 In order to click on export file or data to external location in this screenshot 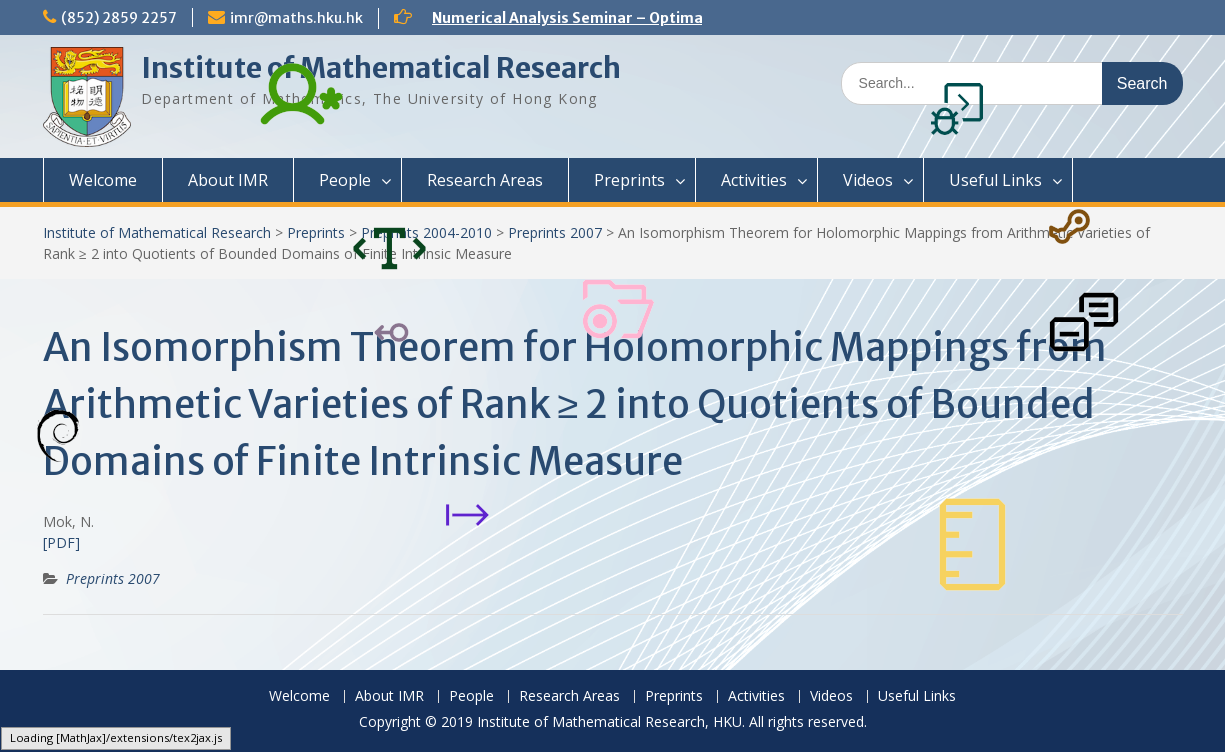, I will do `click(467, 516)`.